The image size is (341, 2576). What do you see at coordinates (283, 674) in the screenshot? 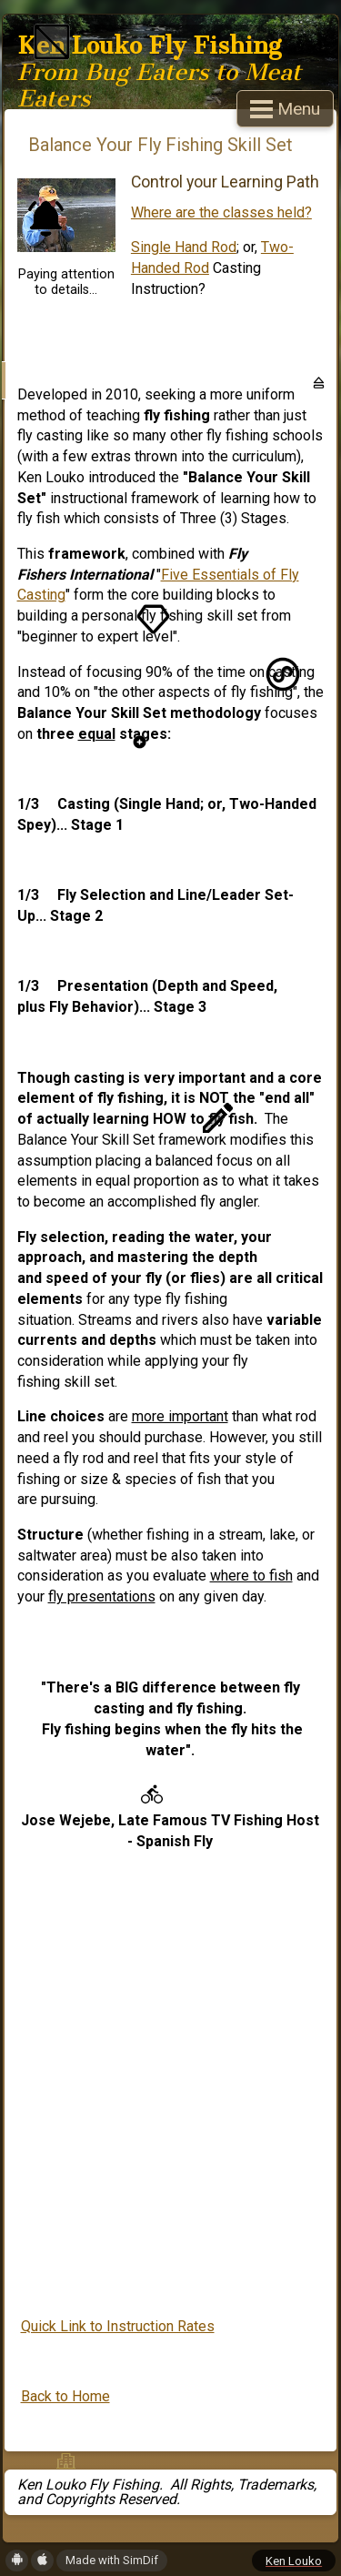
I see `open WeChat miniprogram` at bounding box center [283, 674].